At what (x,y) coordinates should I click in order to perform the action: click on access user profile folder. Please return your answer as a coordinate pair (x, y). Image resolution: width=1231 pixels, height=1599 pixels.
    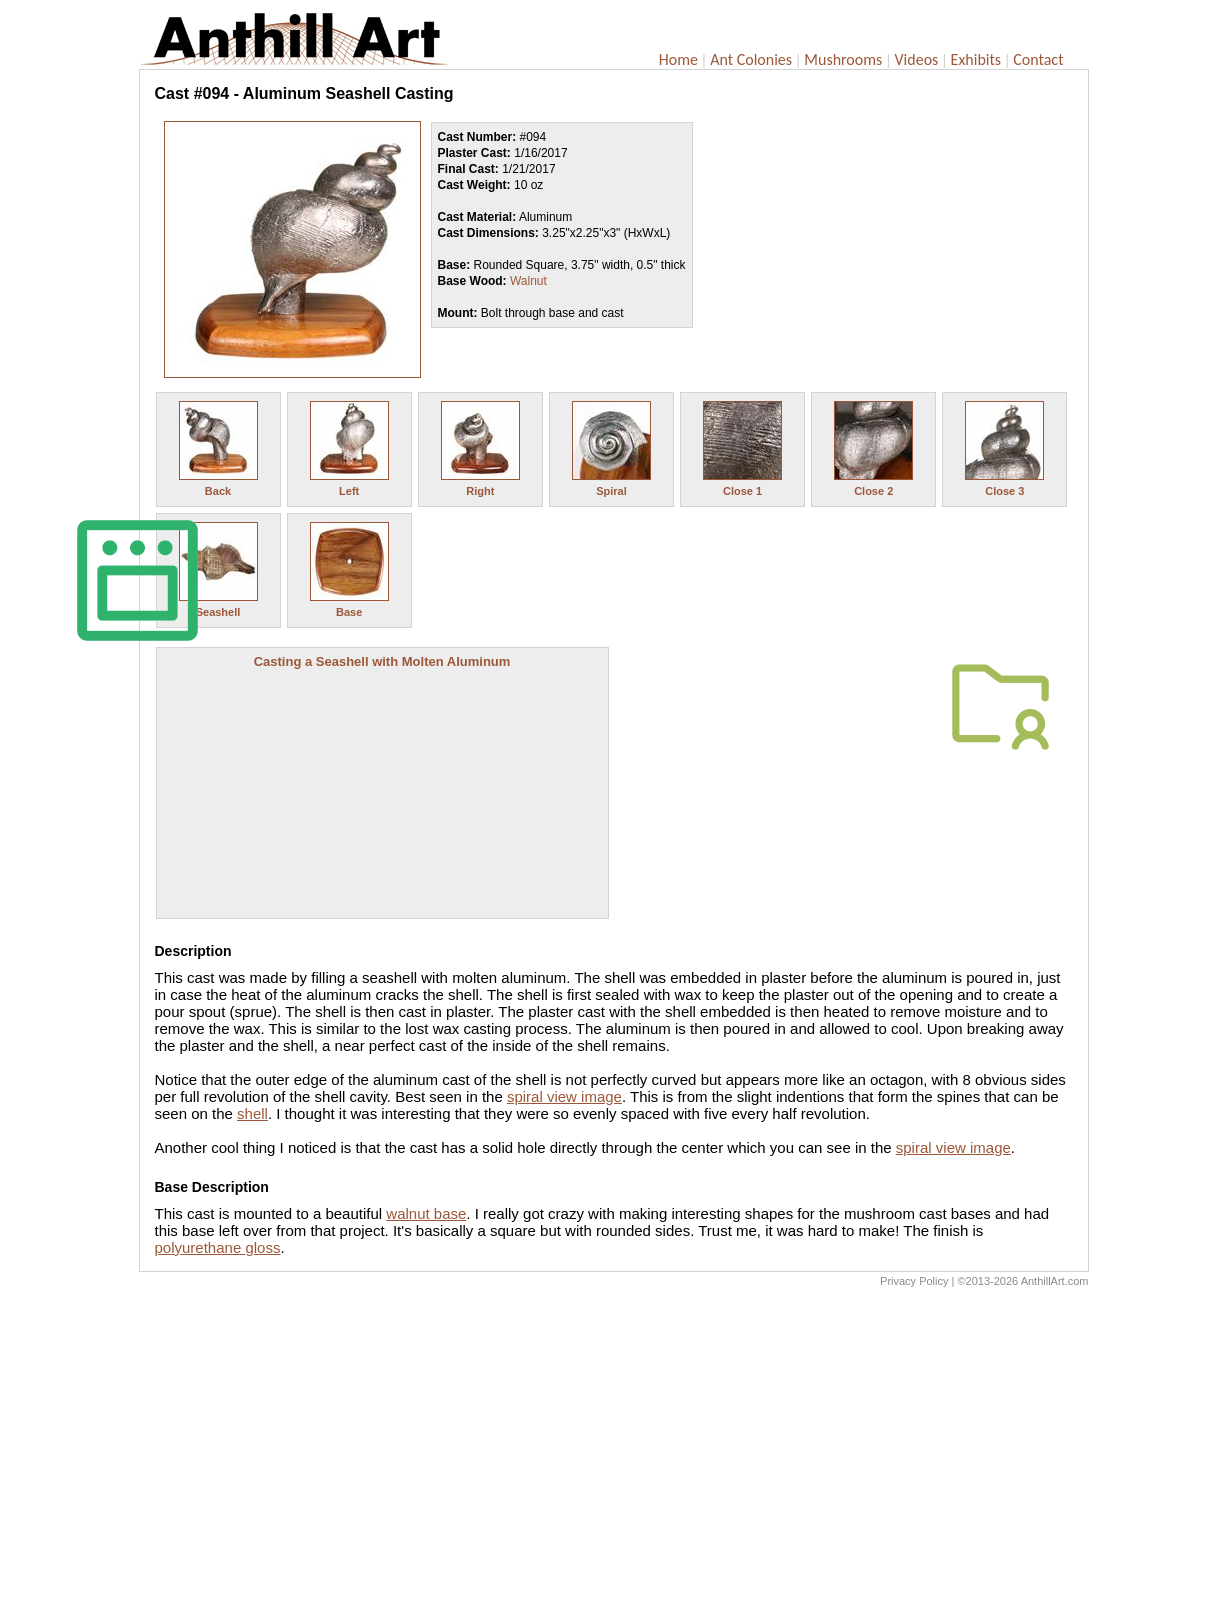
    Looking at the image, I should click on (1000, 701).